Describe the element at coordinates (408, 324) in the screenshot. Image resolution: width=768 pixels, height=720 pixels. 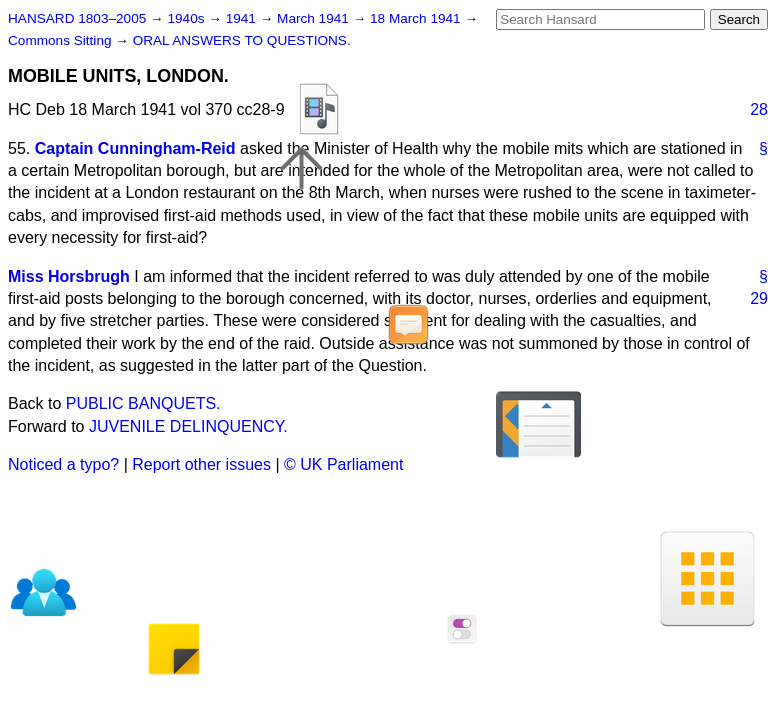
I see `open the messaging app` at that location.